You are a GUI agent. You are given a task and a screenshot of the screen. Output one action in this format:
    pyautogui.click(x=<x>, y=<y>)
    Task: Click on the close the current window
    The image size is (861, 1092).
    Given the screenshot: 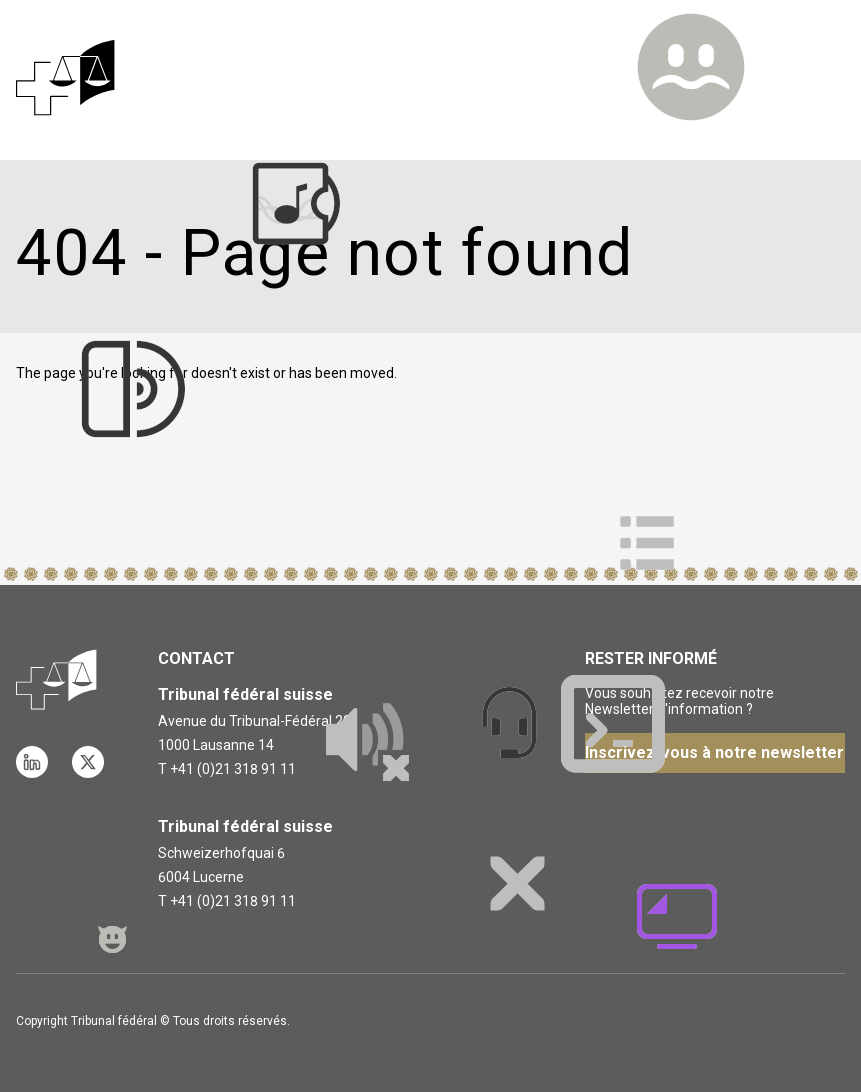 What is the action you would take?
    pyautogui.click(x=517, y=883)
    